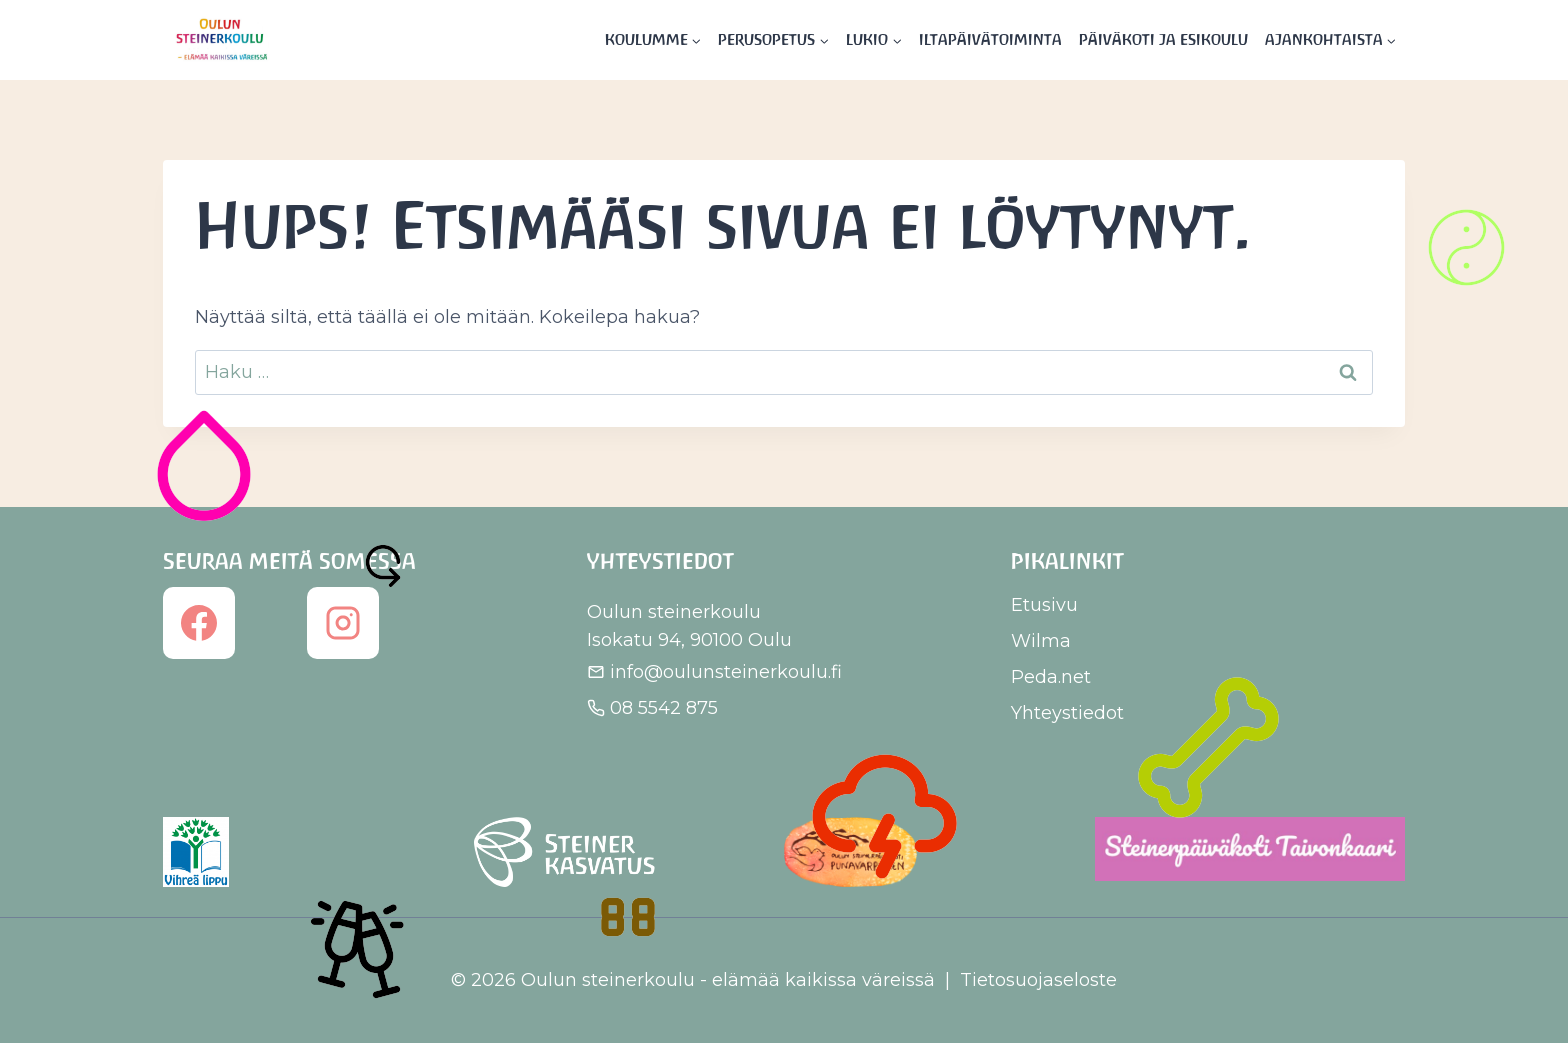 The height and width of the screenshot is (1043, 1568). I want to click on access pet-related features or settings, so click(1208, 747).